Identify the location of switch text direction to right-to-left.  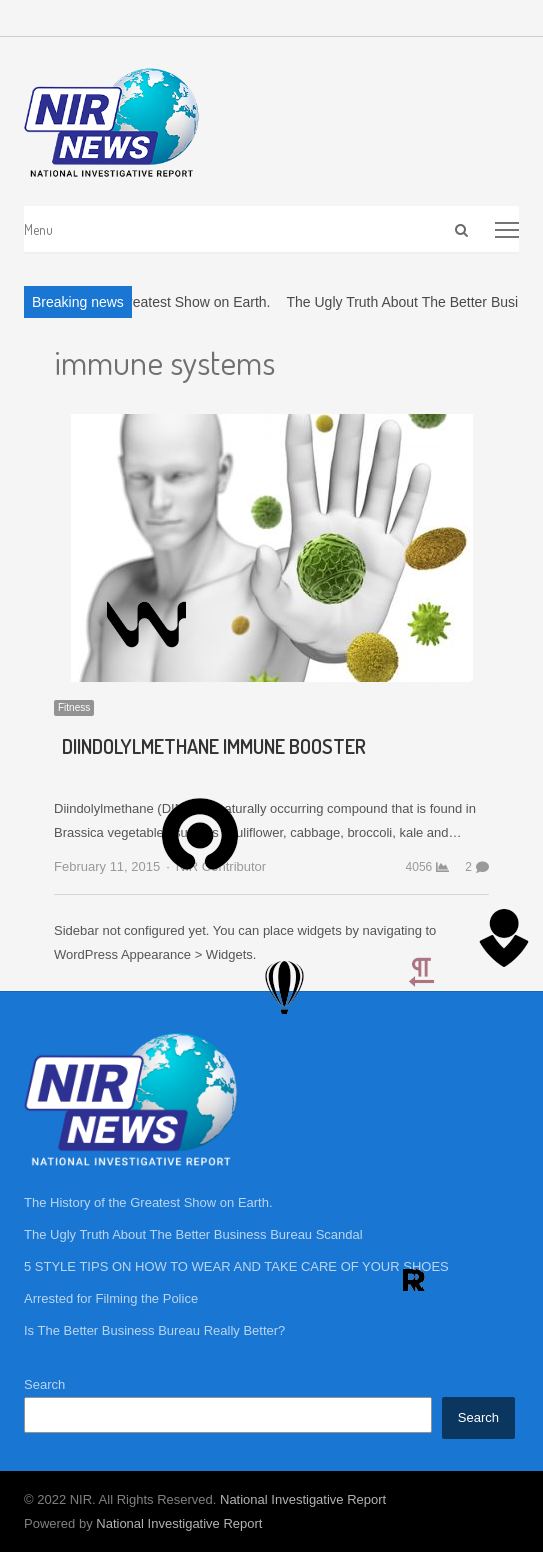
(423, 972).